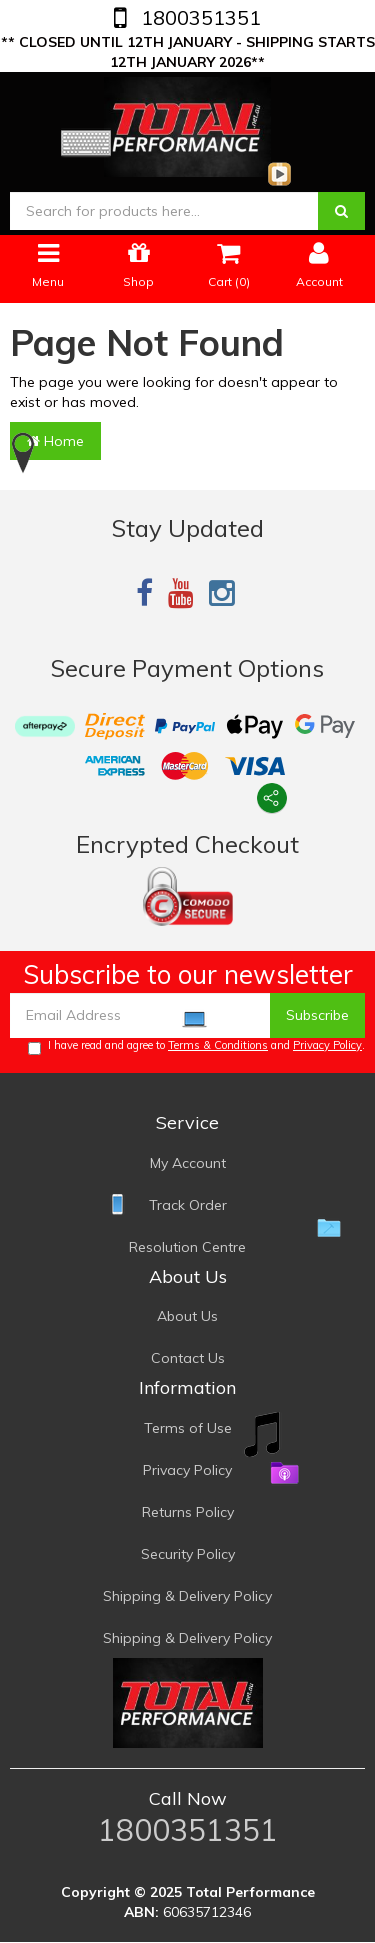 The width and height of the screenshot is (375, 1943). What do you see at coordinates (194, 1018) in the screenshot?
I see `macbook pro device icon` at bounding box center [194, 1018].